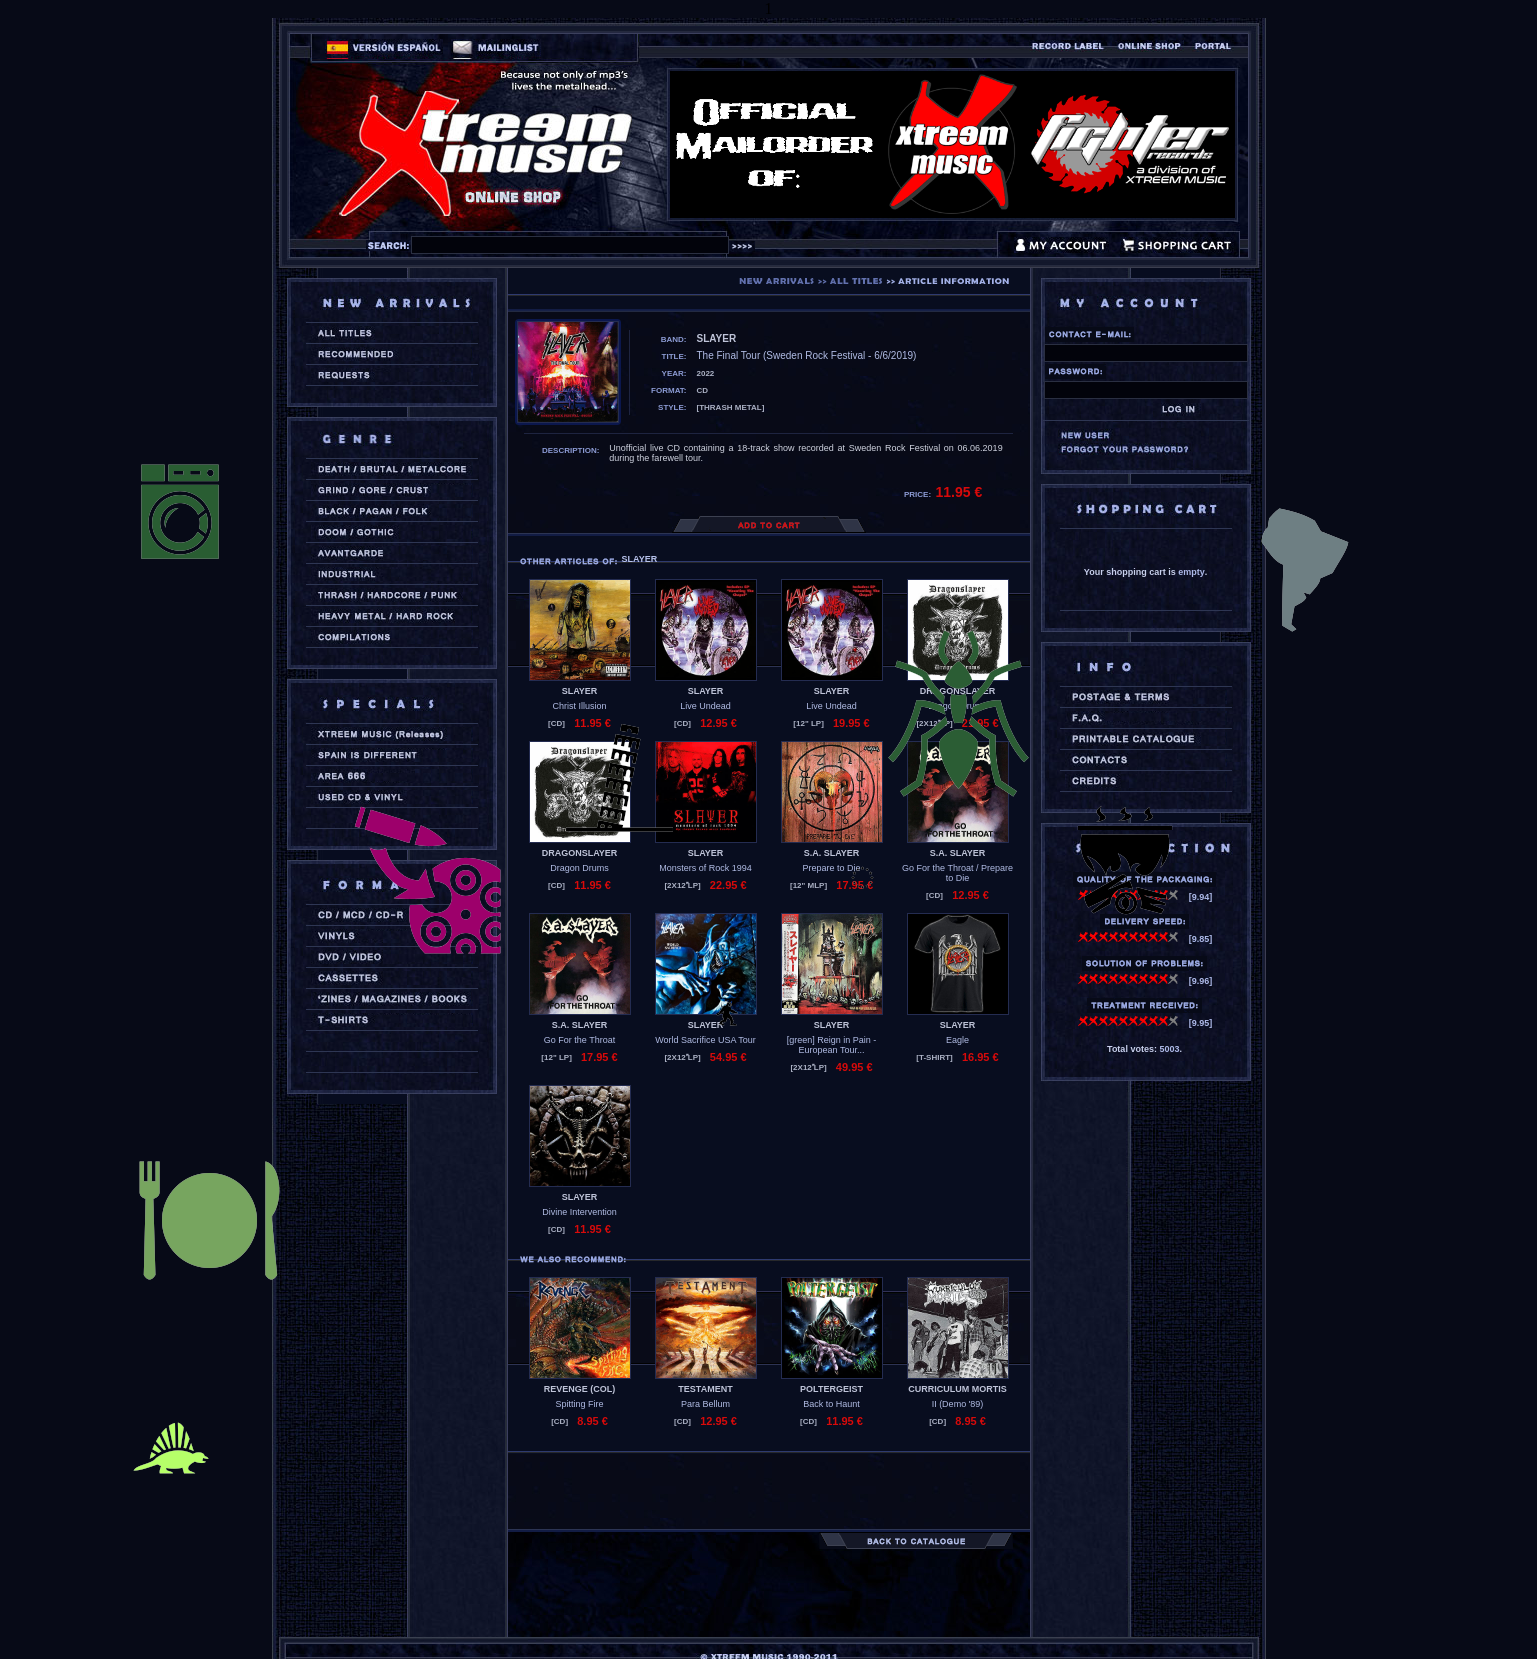 The height and width of the screenshot is (1659, 1537). What do you see at coordinates (727, 1014) in the screenshot?
I see `sasquatch or bigfoot character selection` at bounding box center [727, 1014].